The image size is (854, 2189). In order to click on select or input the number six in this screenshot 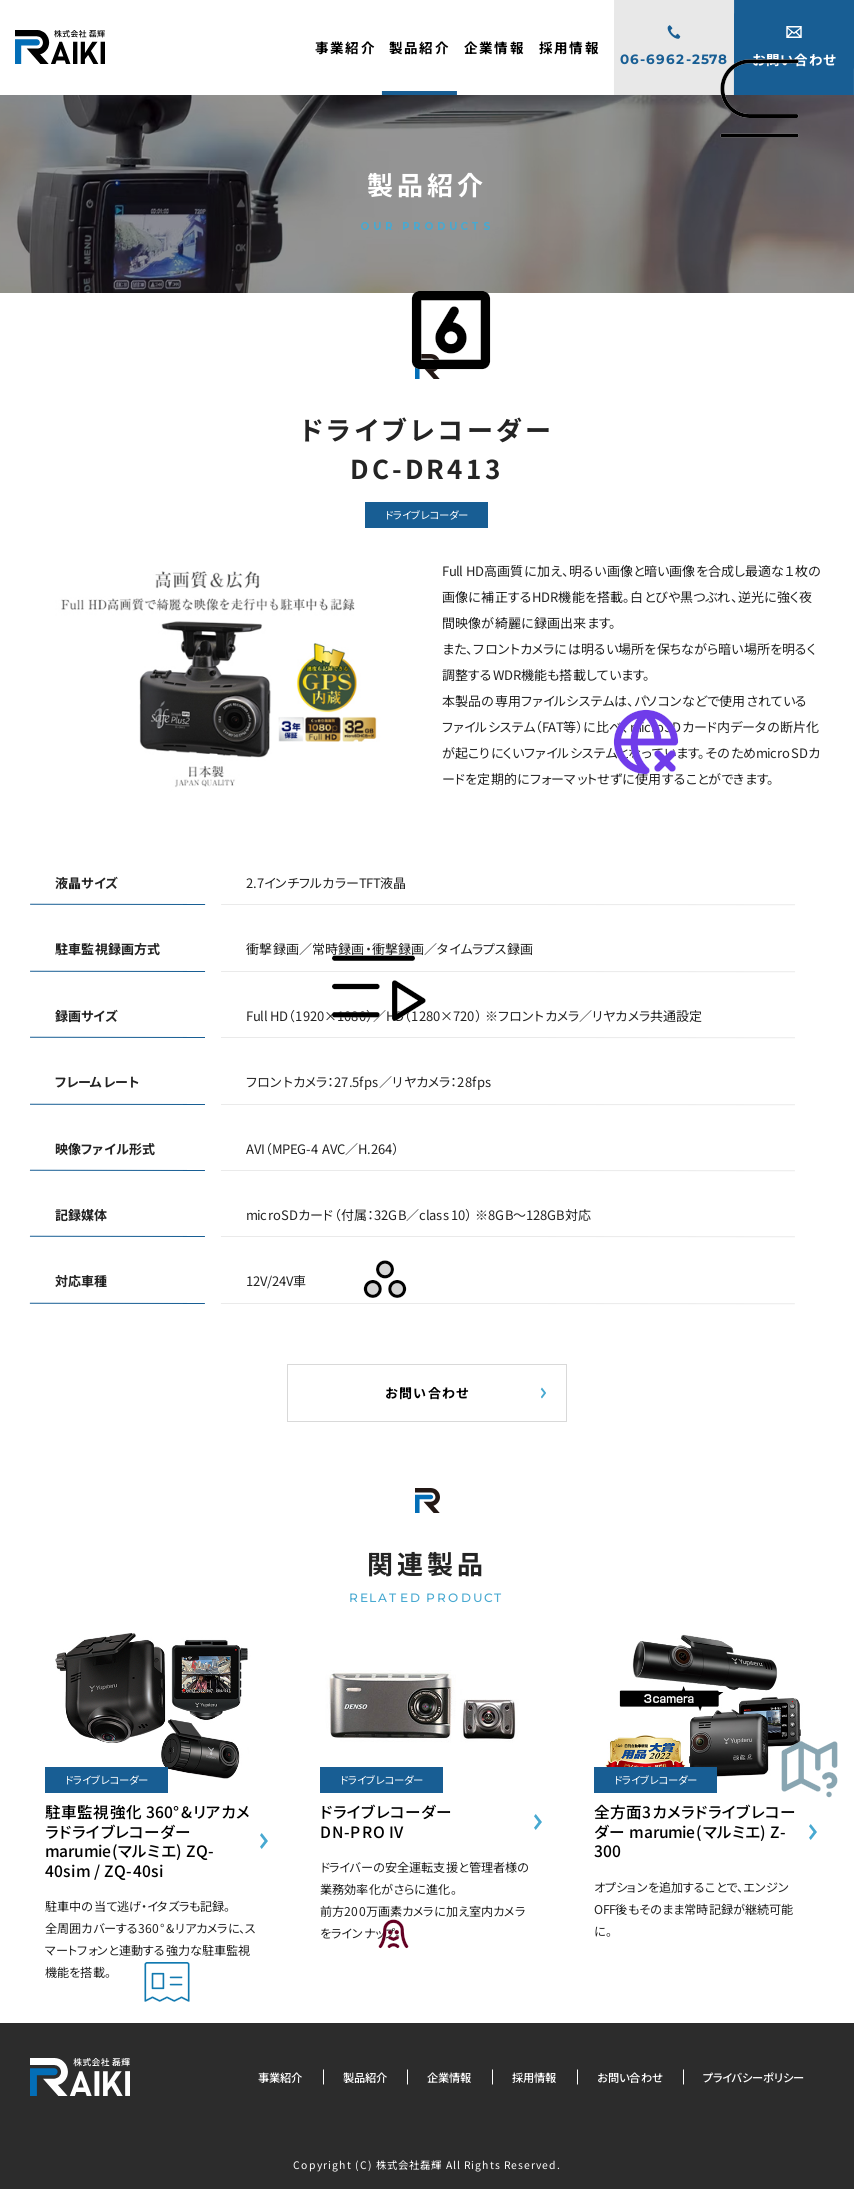, I will do `click(451, 330)`.